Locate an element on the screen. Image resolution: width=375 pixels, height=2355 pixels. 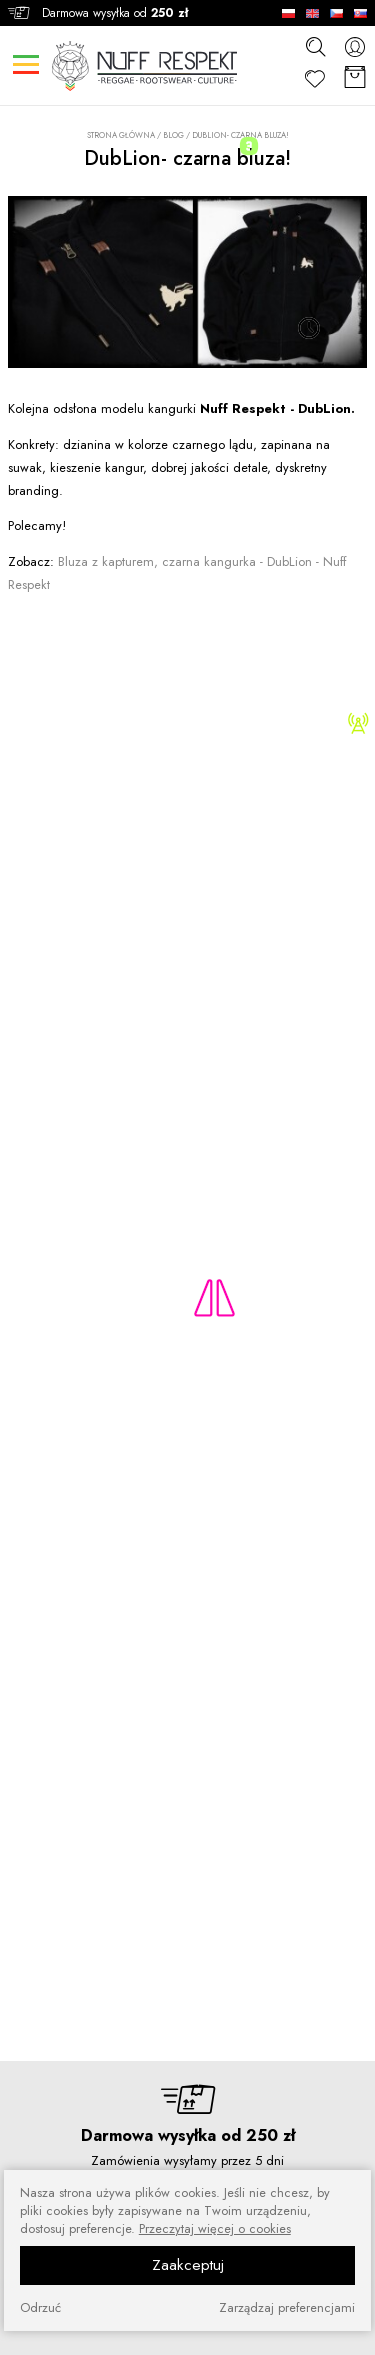
indicates active broadcast or streaming status is located at coordinates (357, 723).